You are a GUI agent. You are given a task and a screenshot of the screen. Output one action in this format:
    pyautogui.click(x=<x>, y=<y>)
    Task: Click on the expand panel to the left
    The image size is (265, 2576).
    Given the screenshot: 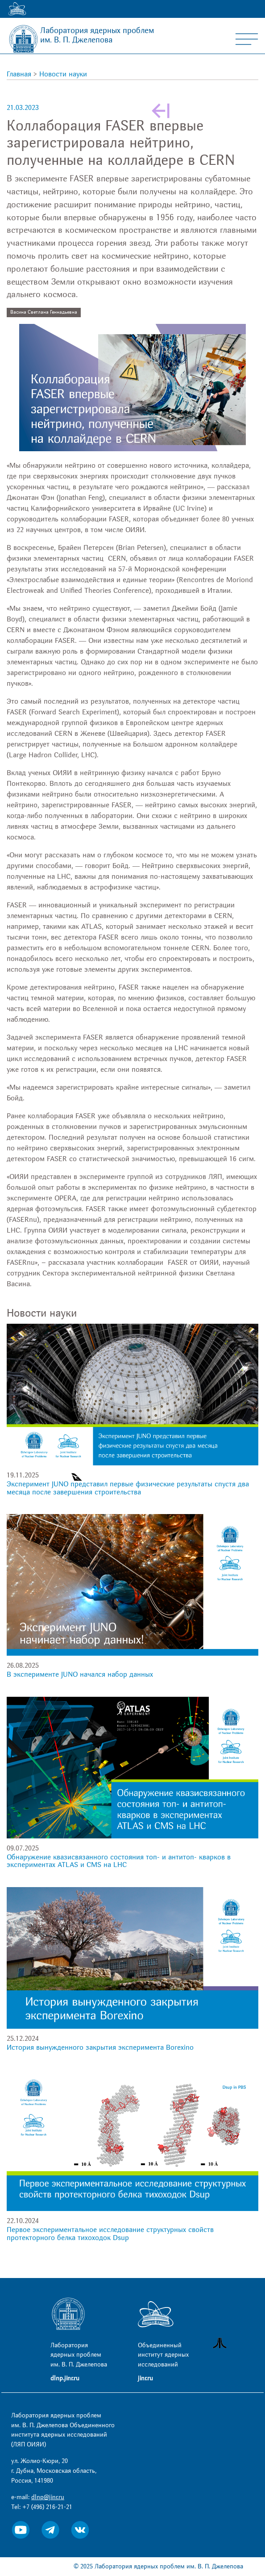 What is the action you would take?
    pyautogui.click(x=161, y=111)
    